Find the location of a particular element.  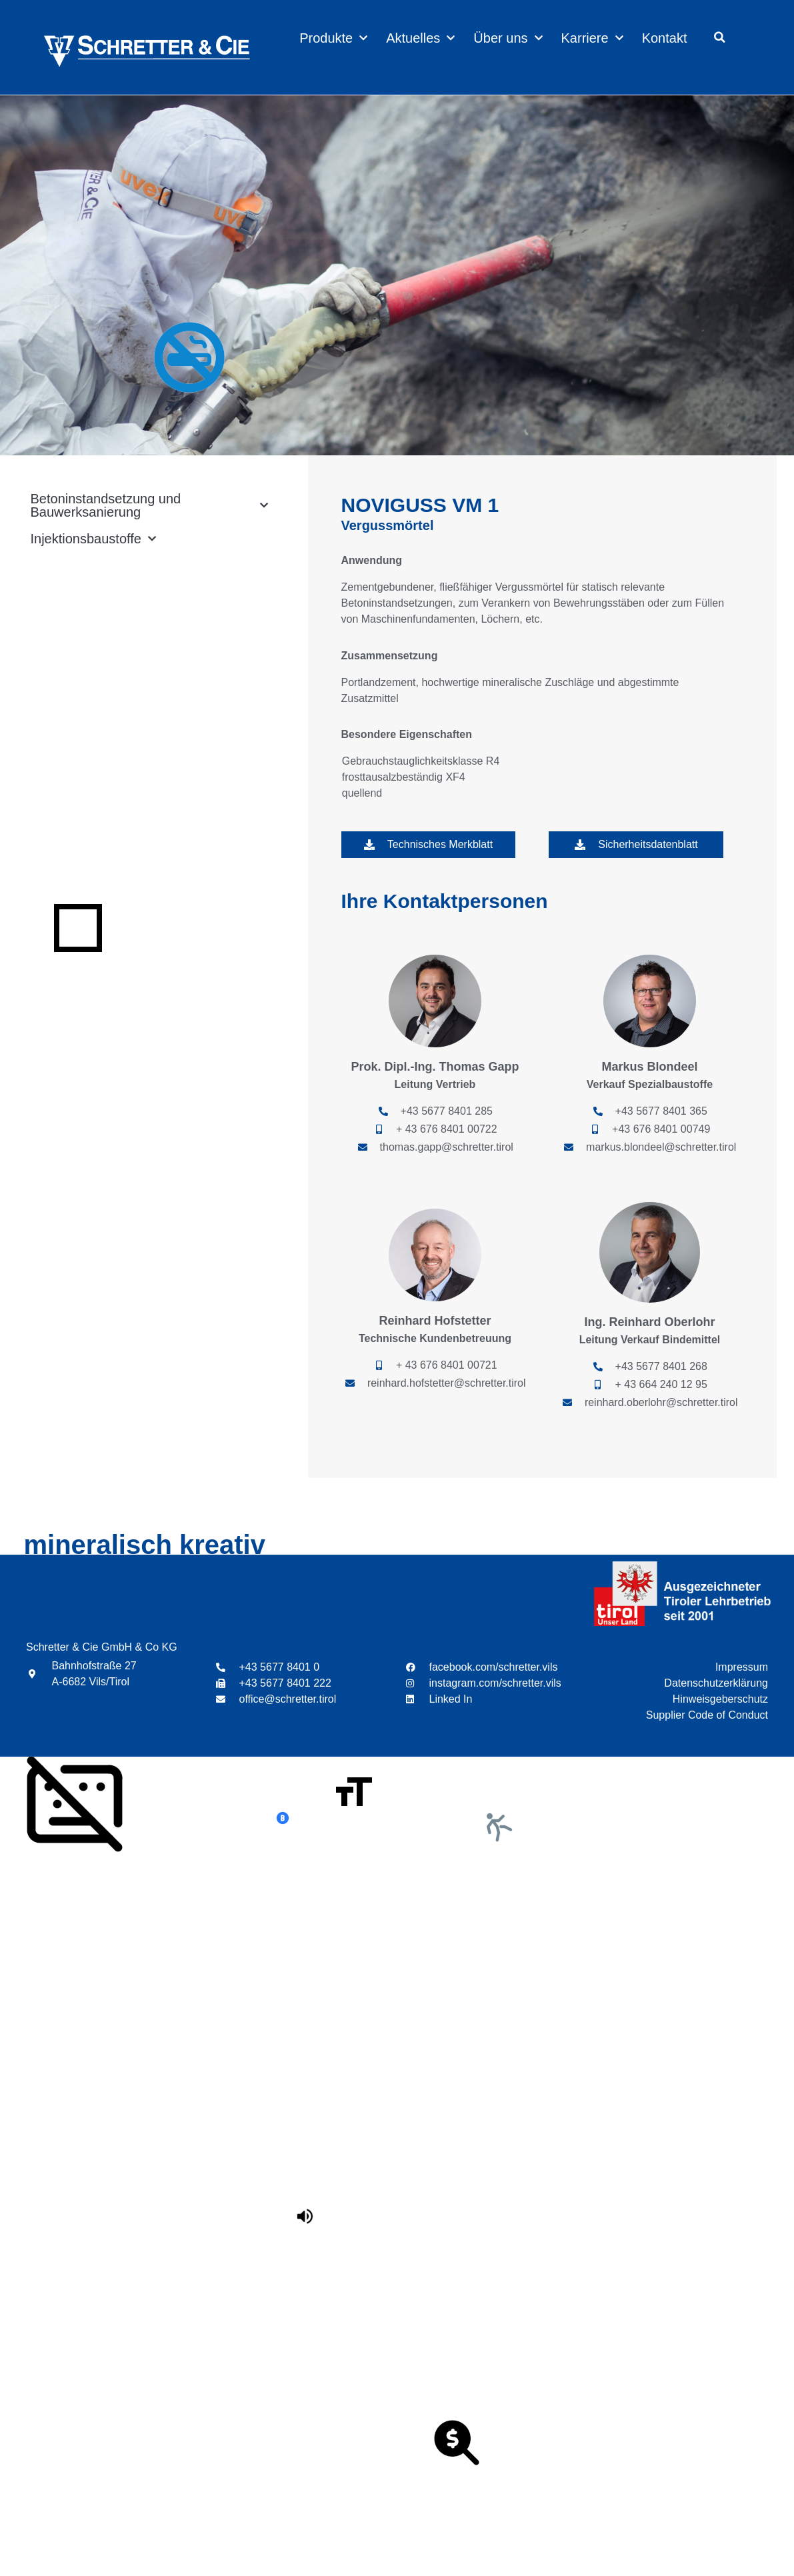

indicates a fall hazard or warning is located at coordinates (499, 1827).